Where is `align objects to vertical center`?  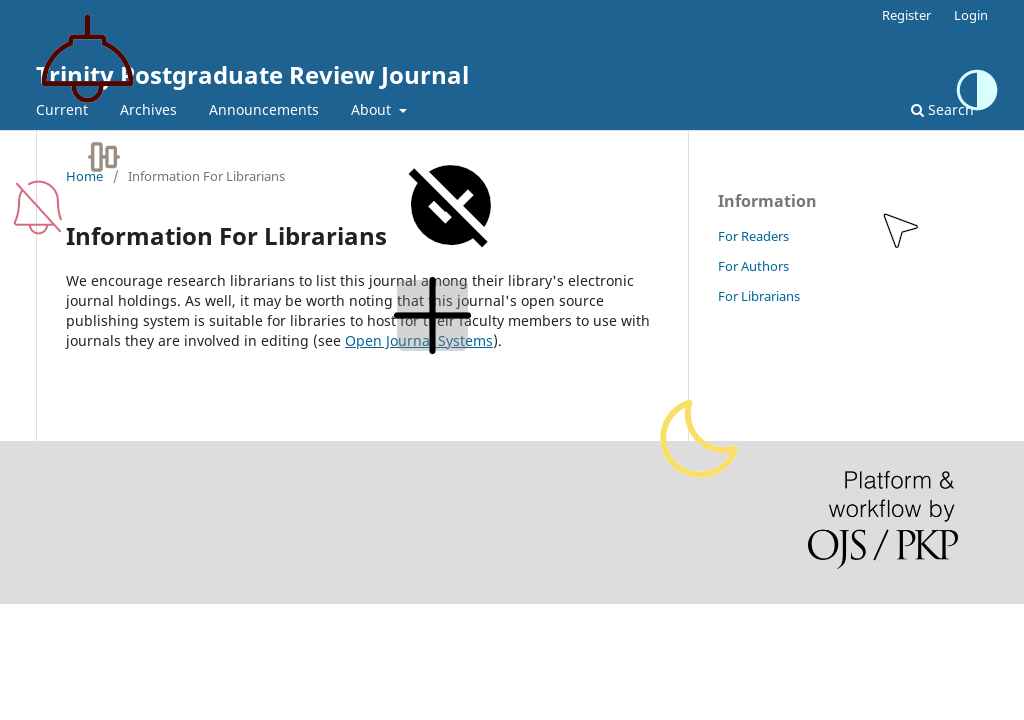
align objects to vertical center is located at coordinates (104, 157).